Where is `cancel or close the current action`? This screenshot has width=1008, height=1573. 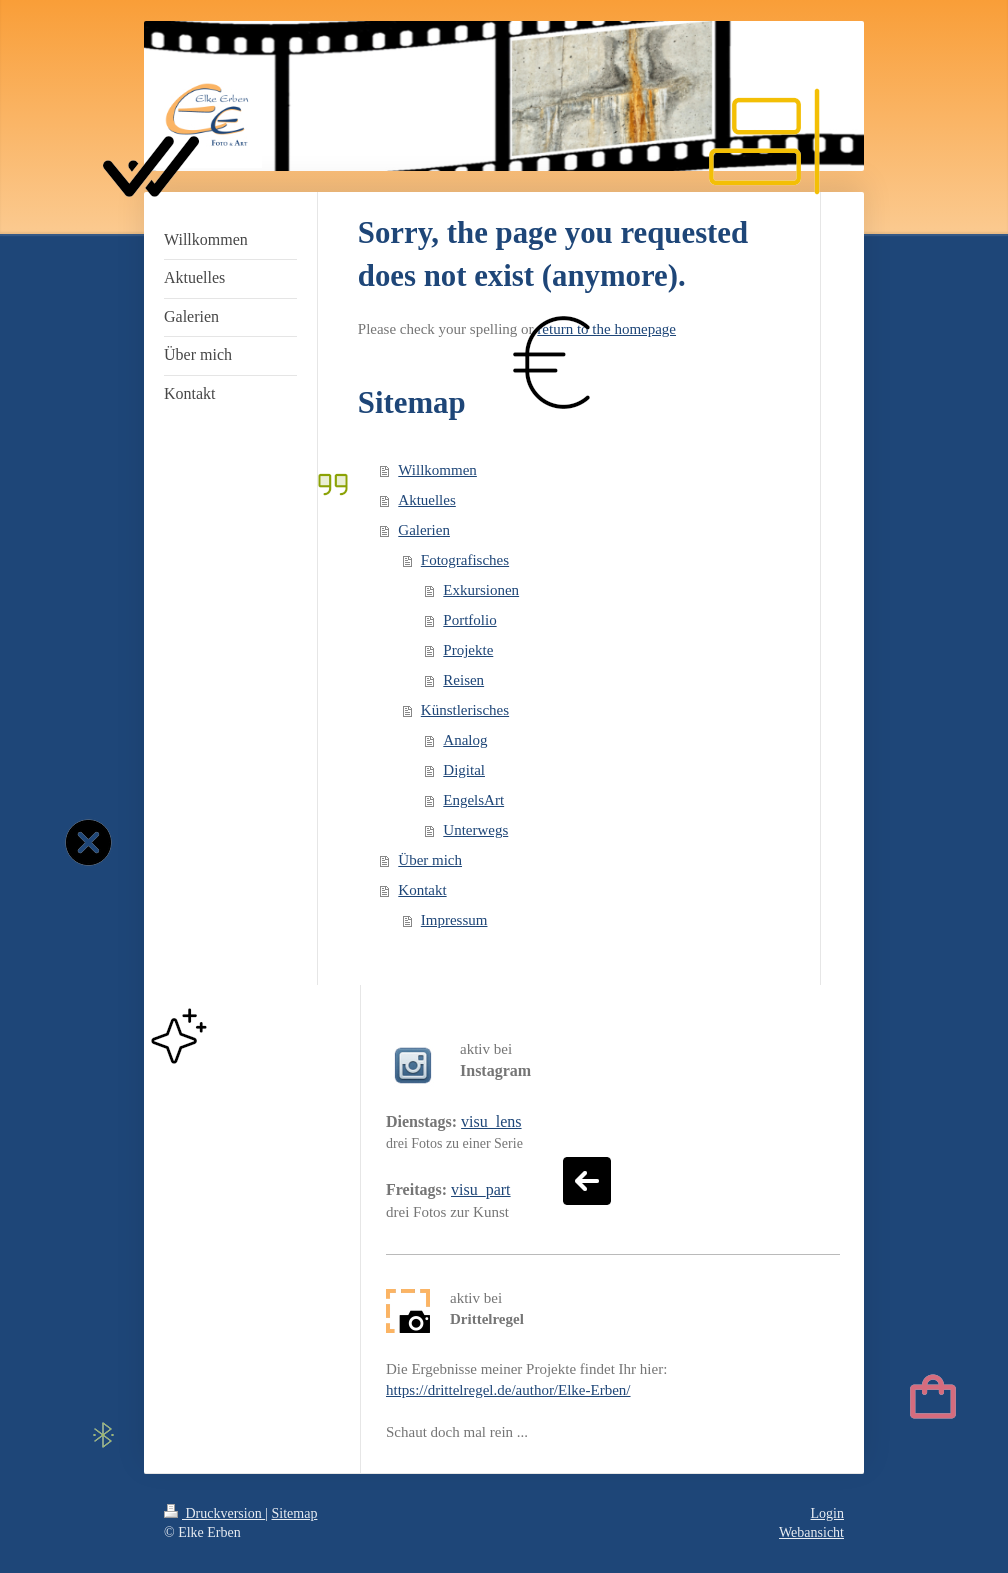
cancel or close the current action is located at coordinates (88, 842).